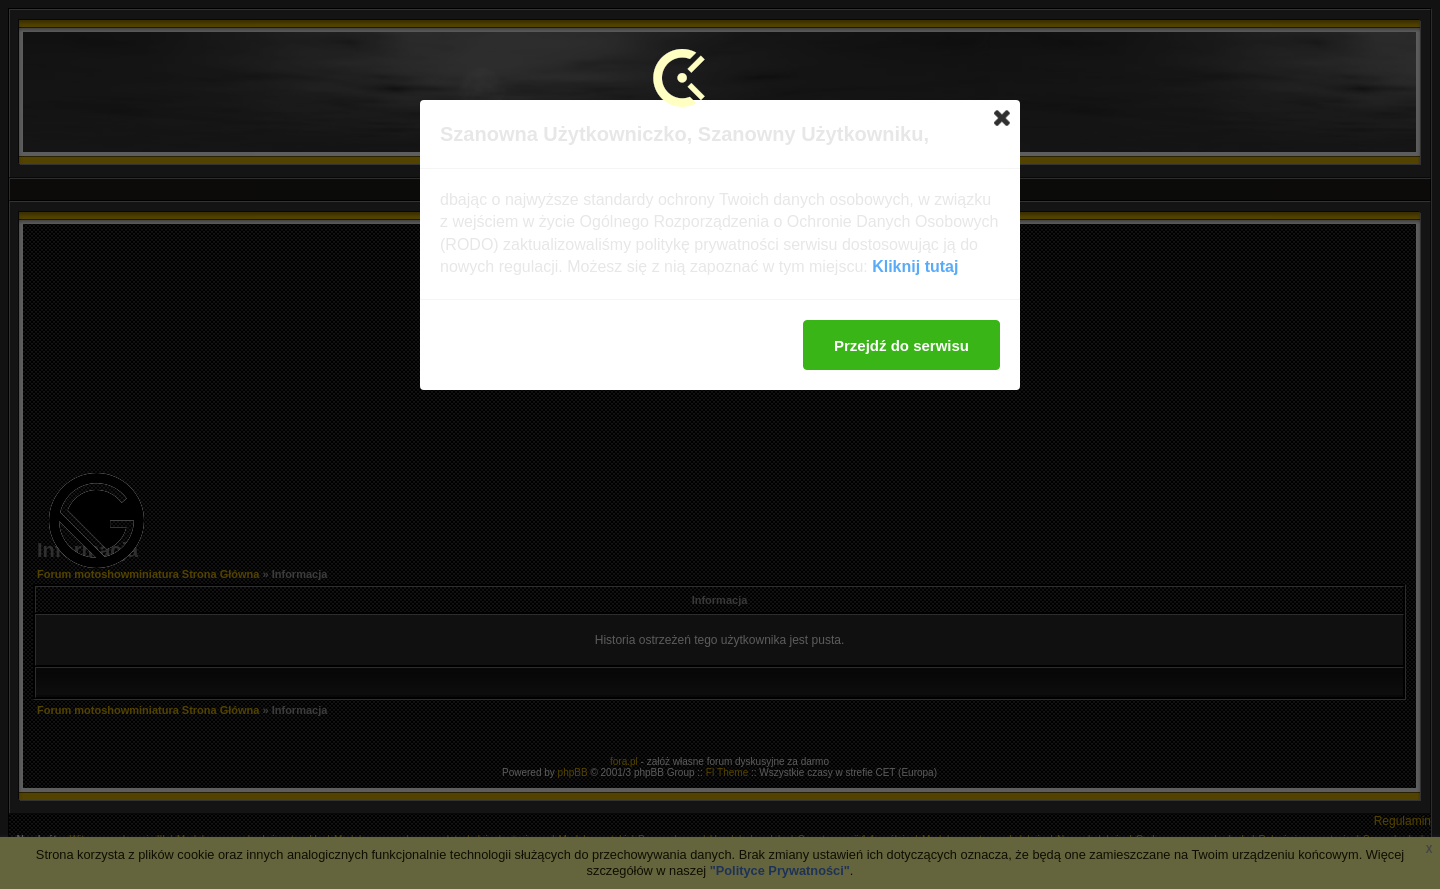 Image resolution: width=1440 pixels, height=889 pixels. What do you see at coordinates (96, 520) in the screenshot?
I see `Gatsby framework logo` at bounding box center [96, 520].